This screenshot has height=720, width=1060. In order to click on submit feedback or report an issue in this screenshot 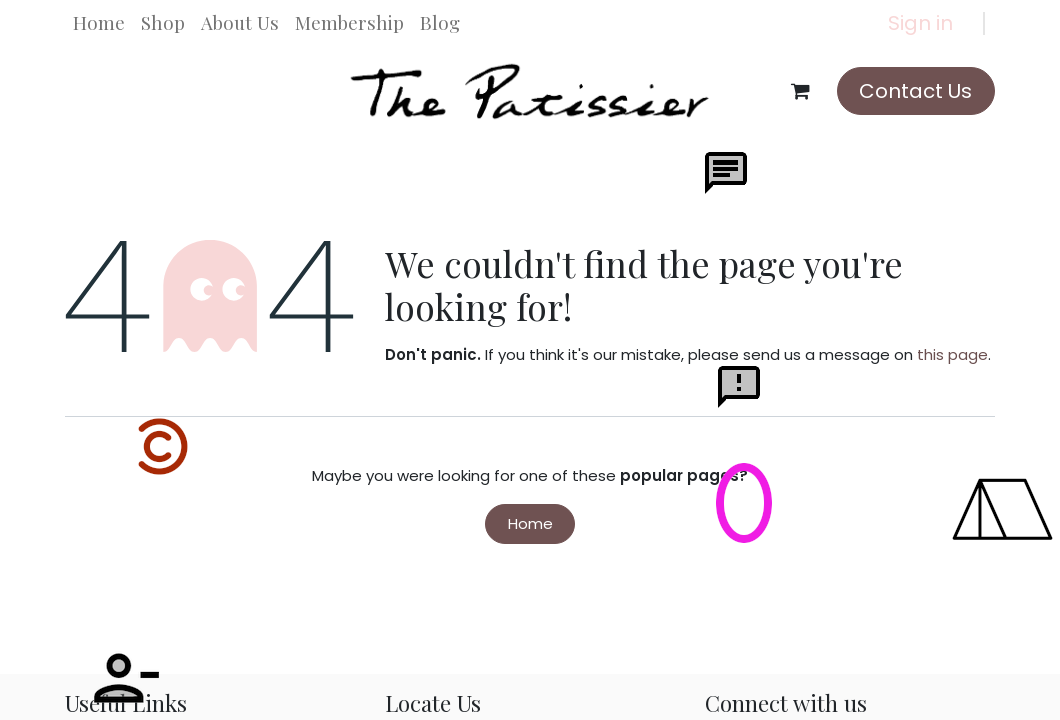, I will do `click(739, 387)`.